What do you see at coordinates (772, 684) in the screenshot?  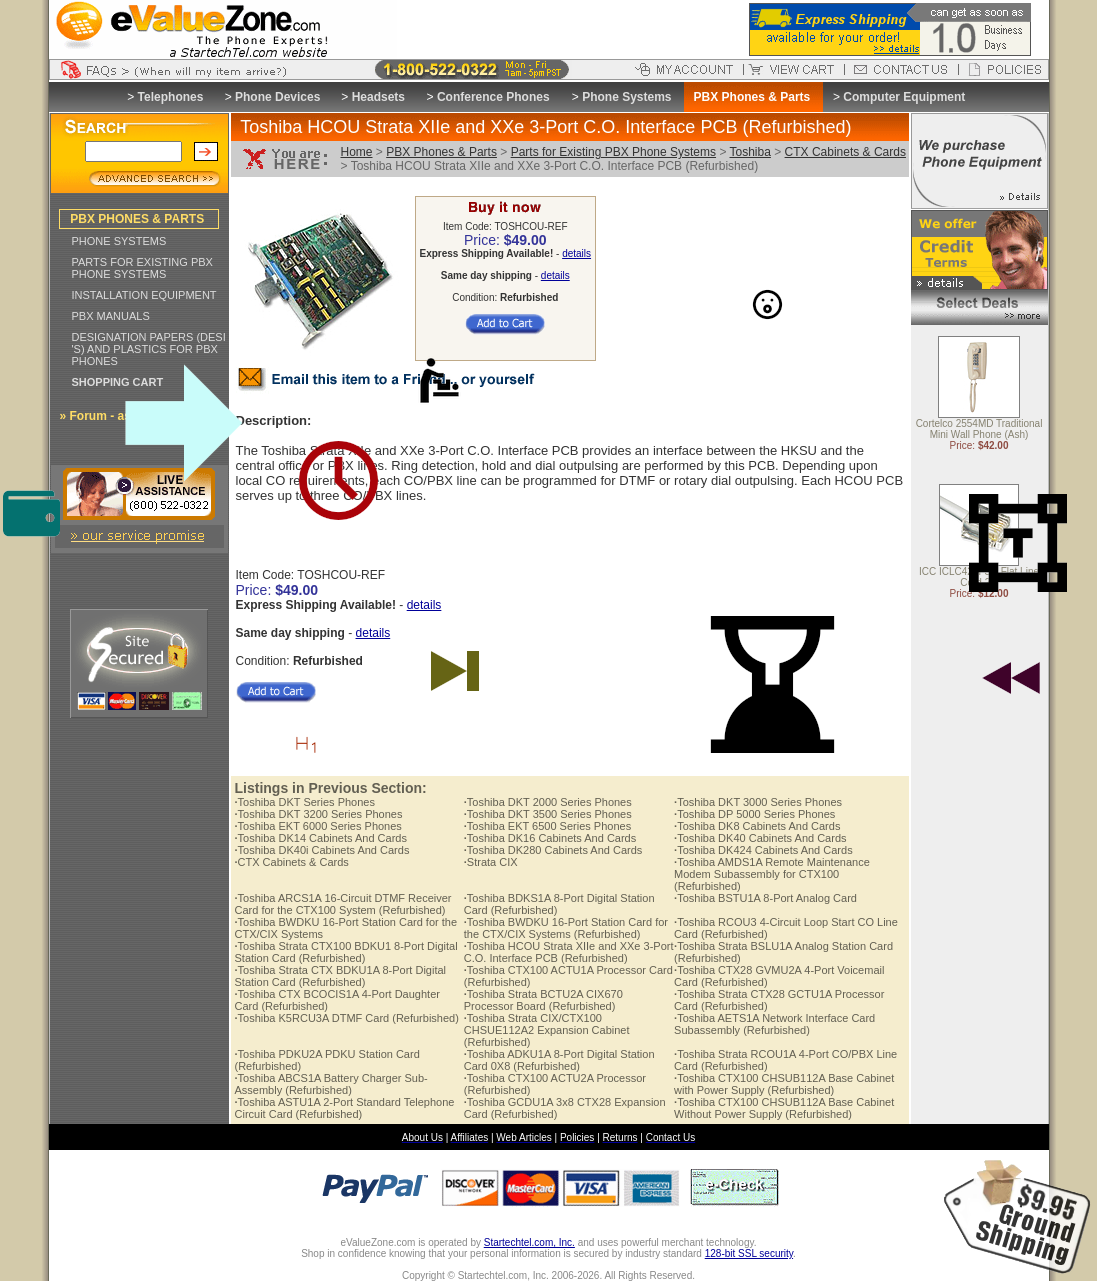 I see `indicates loading or processing in progress` at bounding box center [772, 684].